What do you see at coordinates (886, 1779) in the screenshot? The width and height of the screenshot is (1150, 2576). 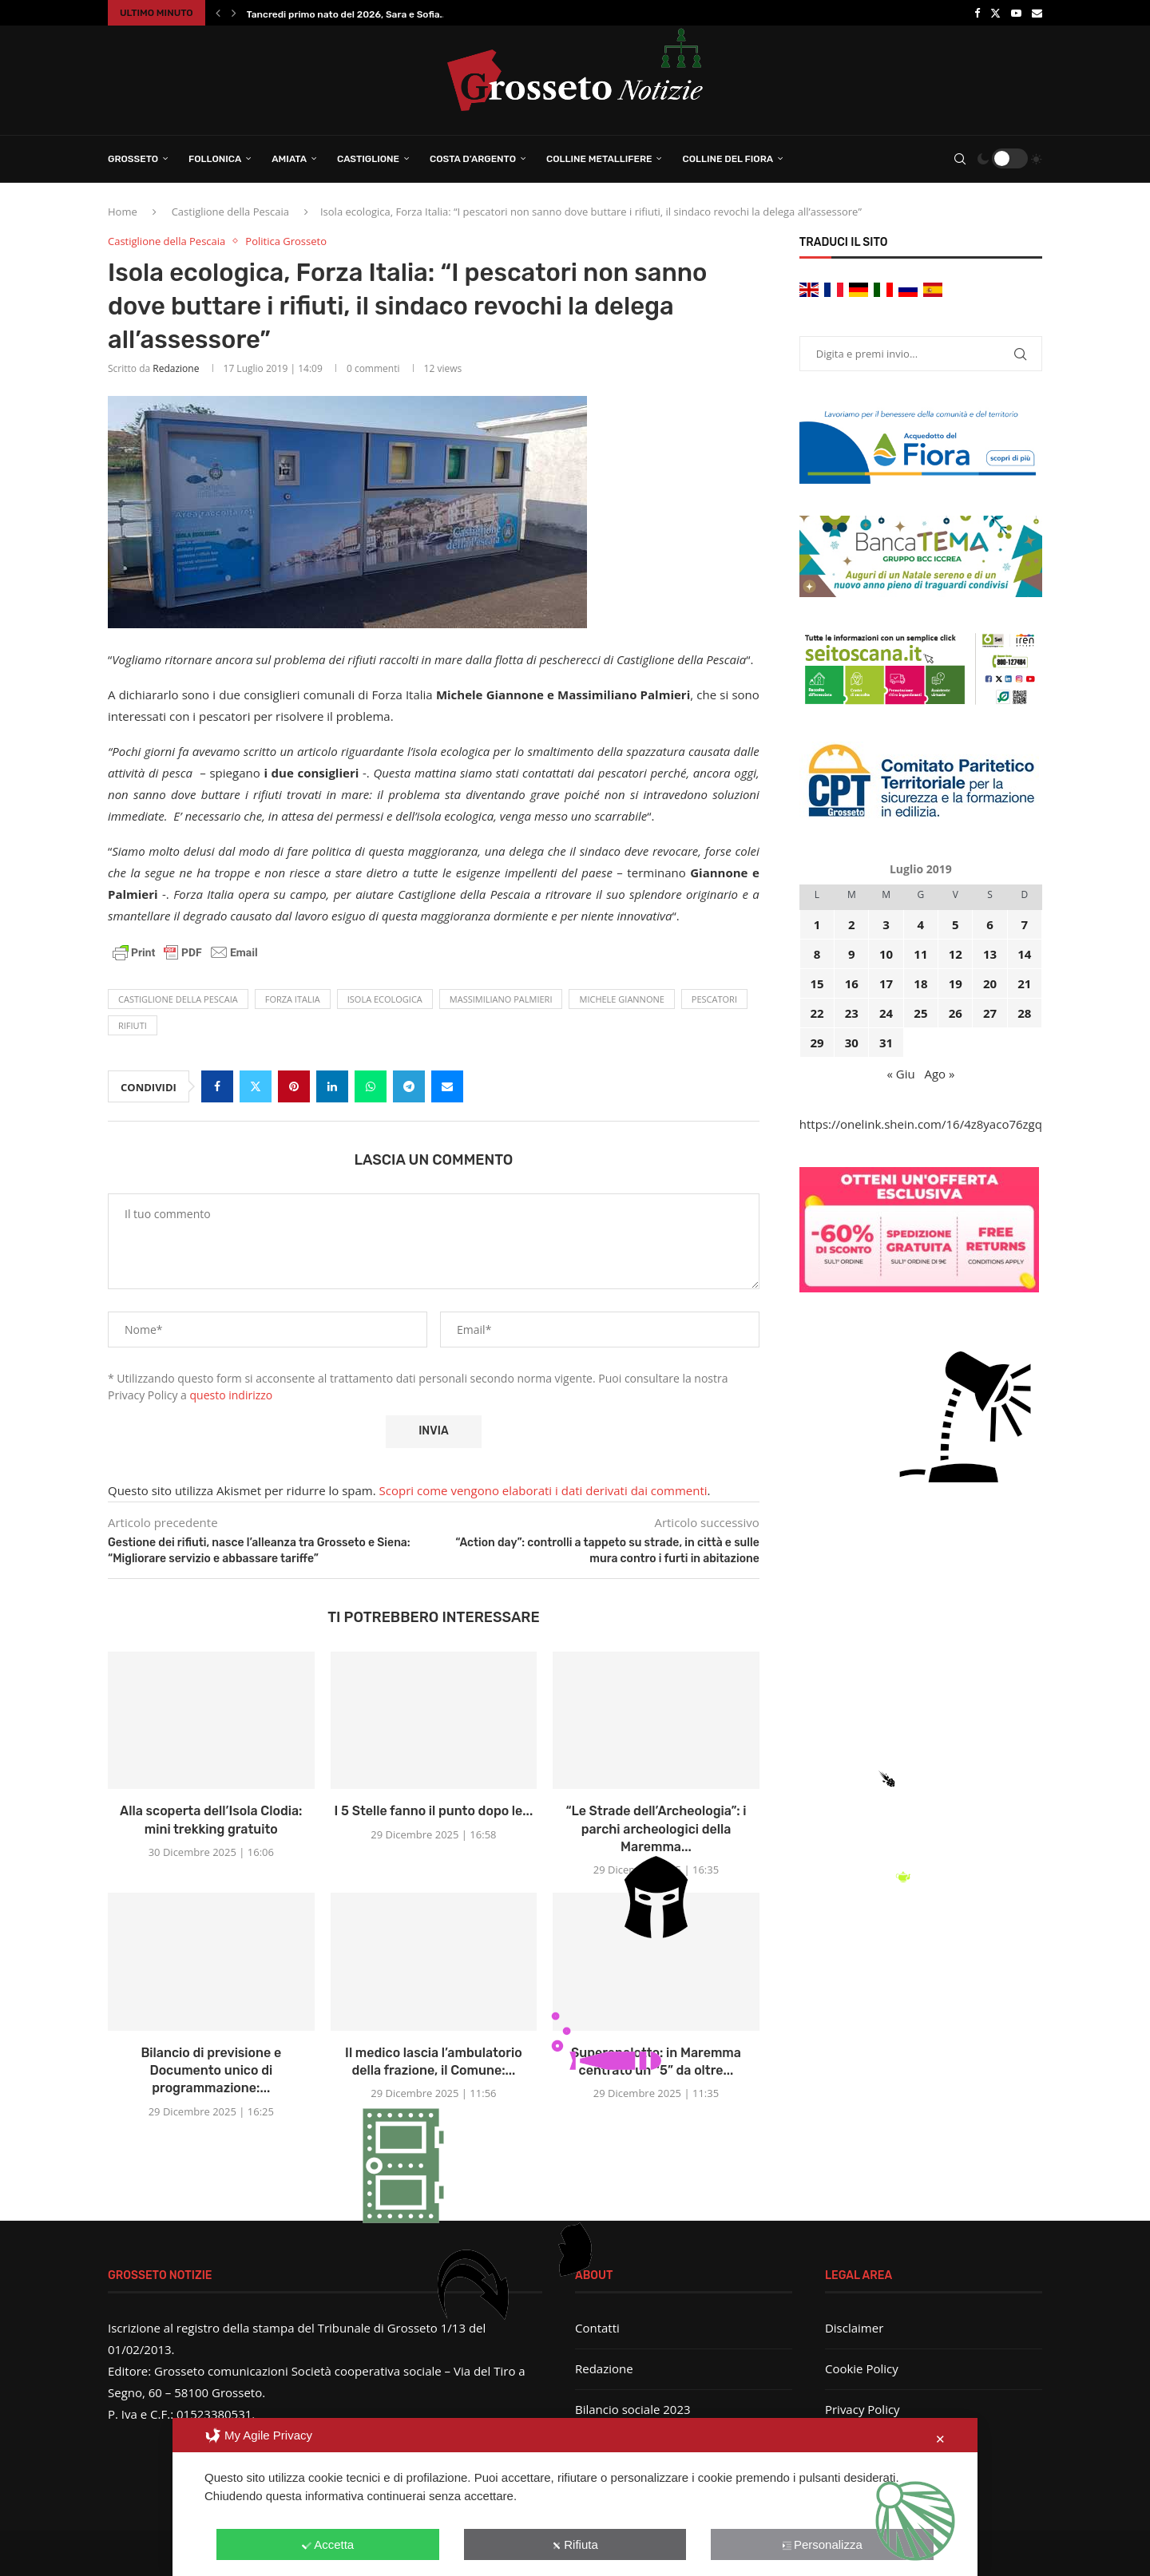 I see `activate steam or vapor ability` at bounding box center [886, 1779].